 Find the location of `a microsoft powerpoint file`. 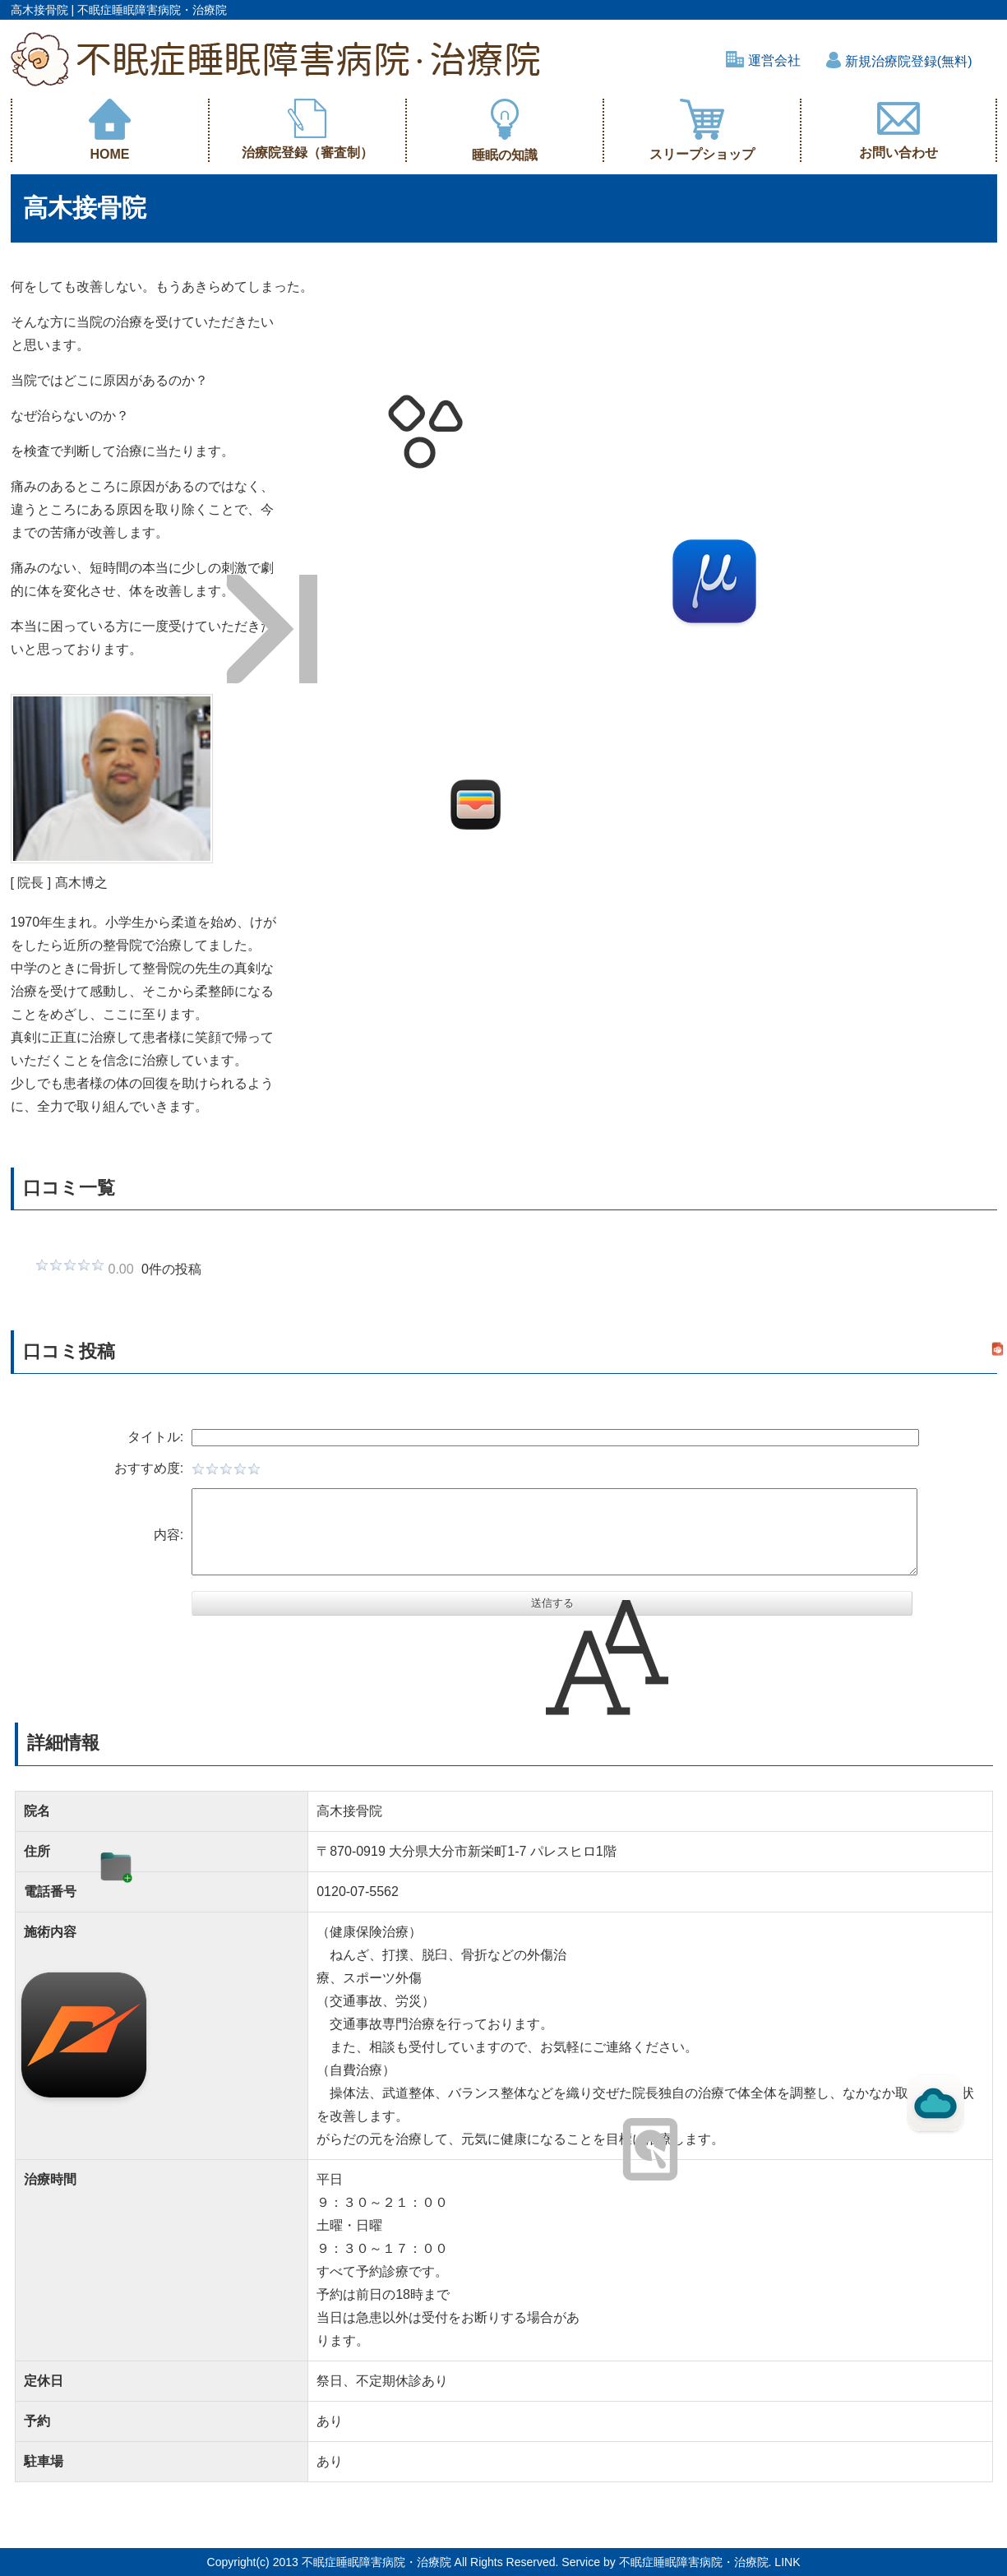

a microsoft powerpoint file is located at coordinates (997, 1348).